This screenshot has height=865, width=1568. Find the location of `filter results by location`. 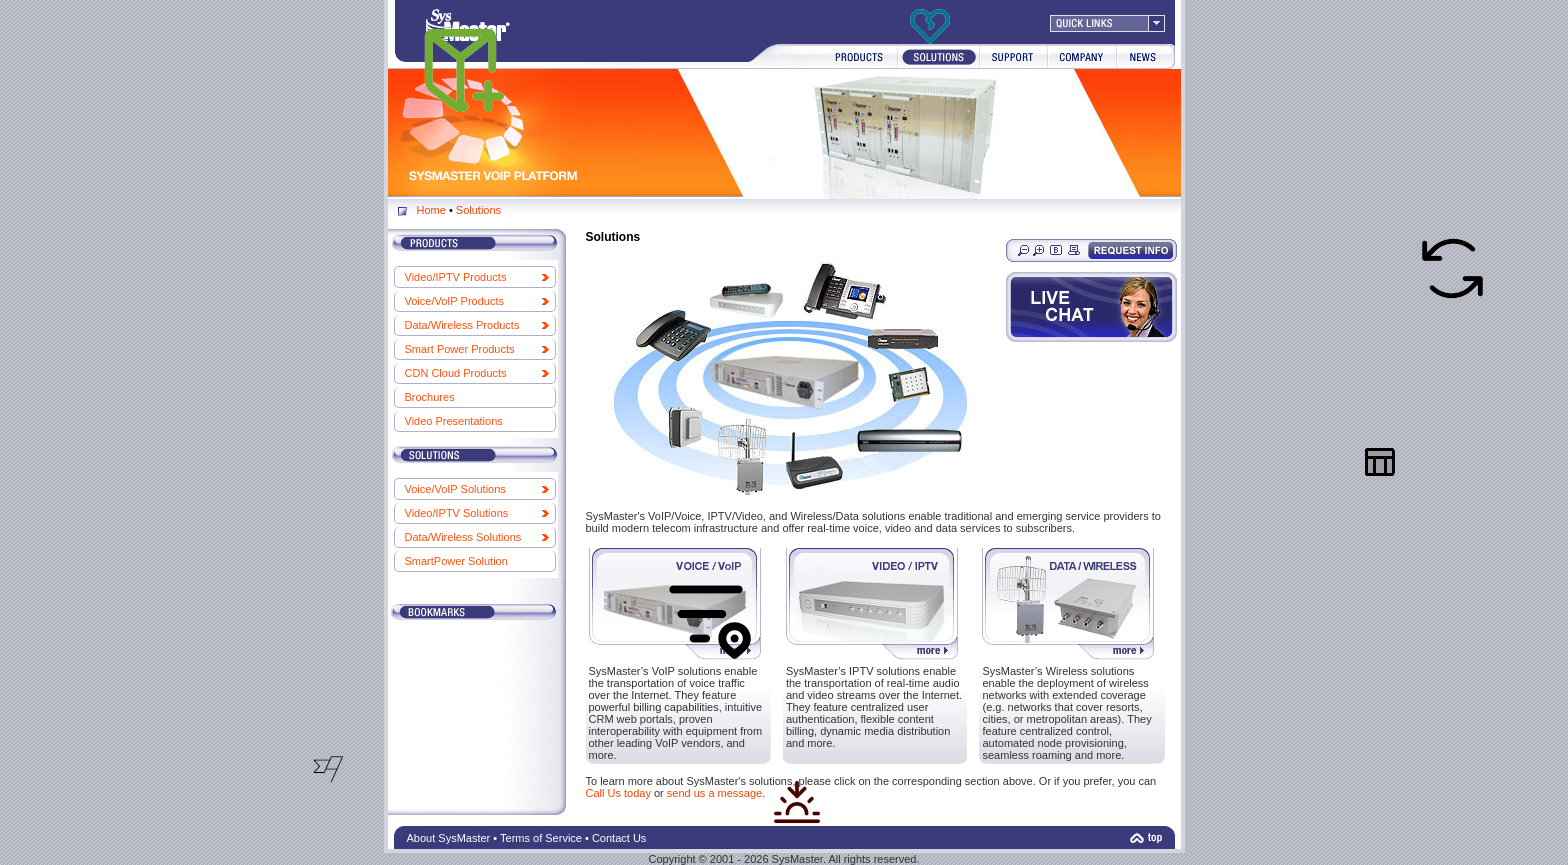

filter results by location is located at coordinates (706, 614).